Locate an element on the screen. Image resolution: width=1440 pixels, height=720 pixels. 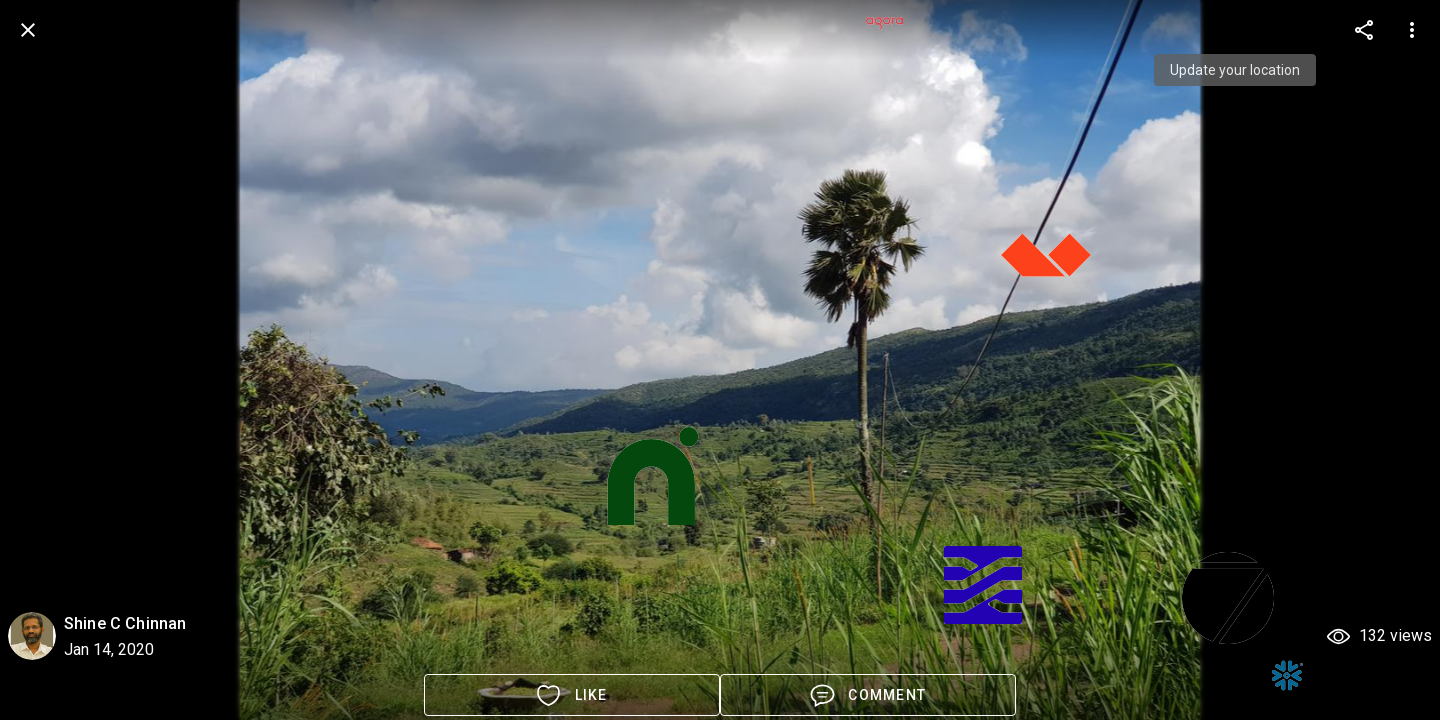
Framework7 mobile framework logo is located at coordinates (1228, 598).